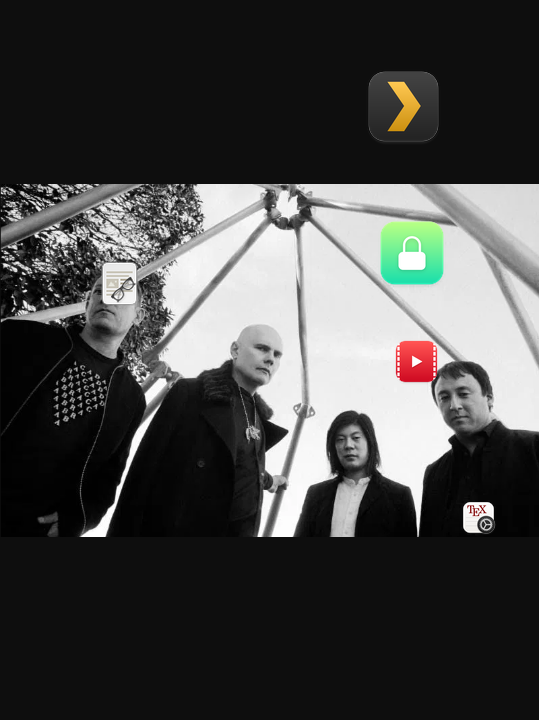 The width and height of the screenshot is (539, 720). Describe the element at coordinates (119, 283) in the screenshot. I see `open the documents app` at that location.